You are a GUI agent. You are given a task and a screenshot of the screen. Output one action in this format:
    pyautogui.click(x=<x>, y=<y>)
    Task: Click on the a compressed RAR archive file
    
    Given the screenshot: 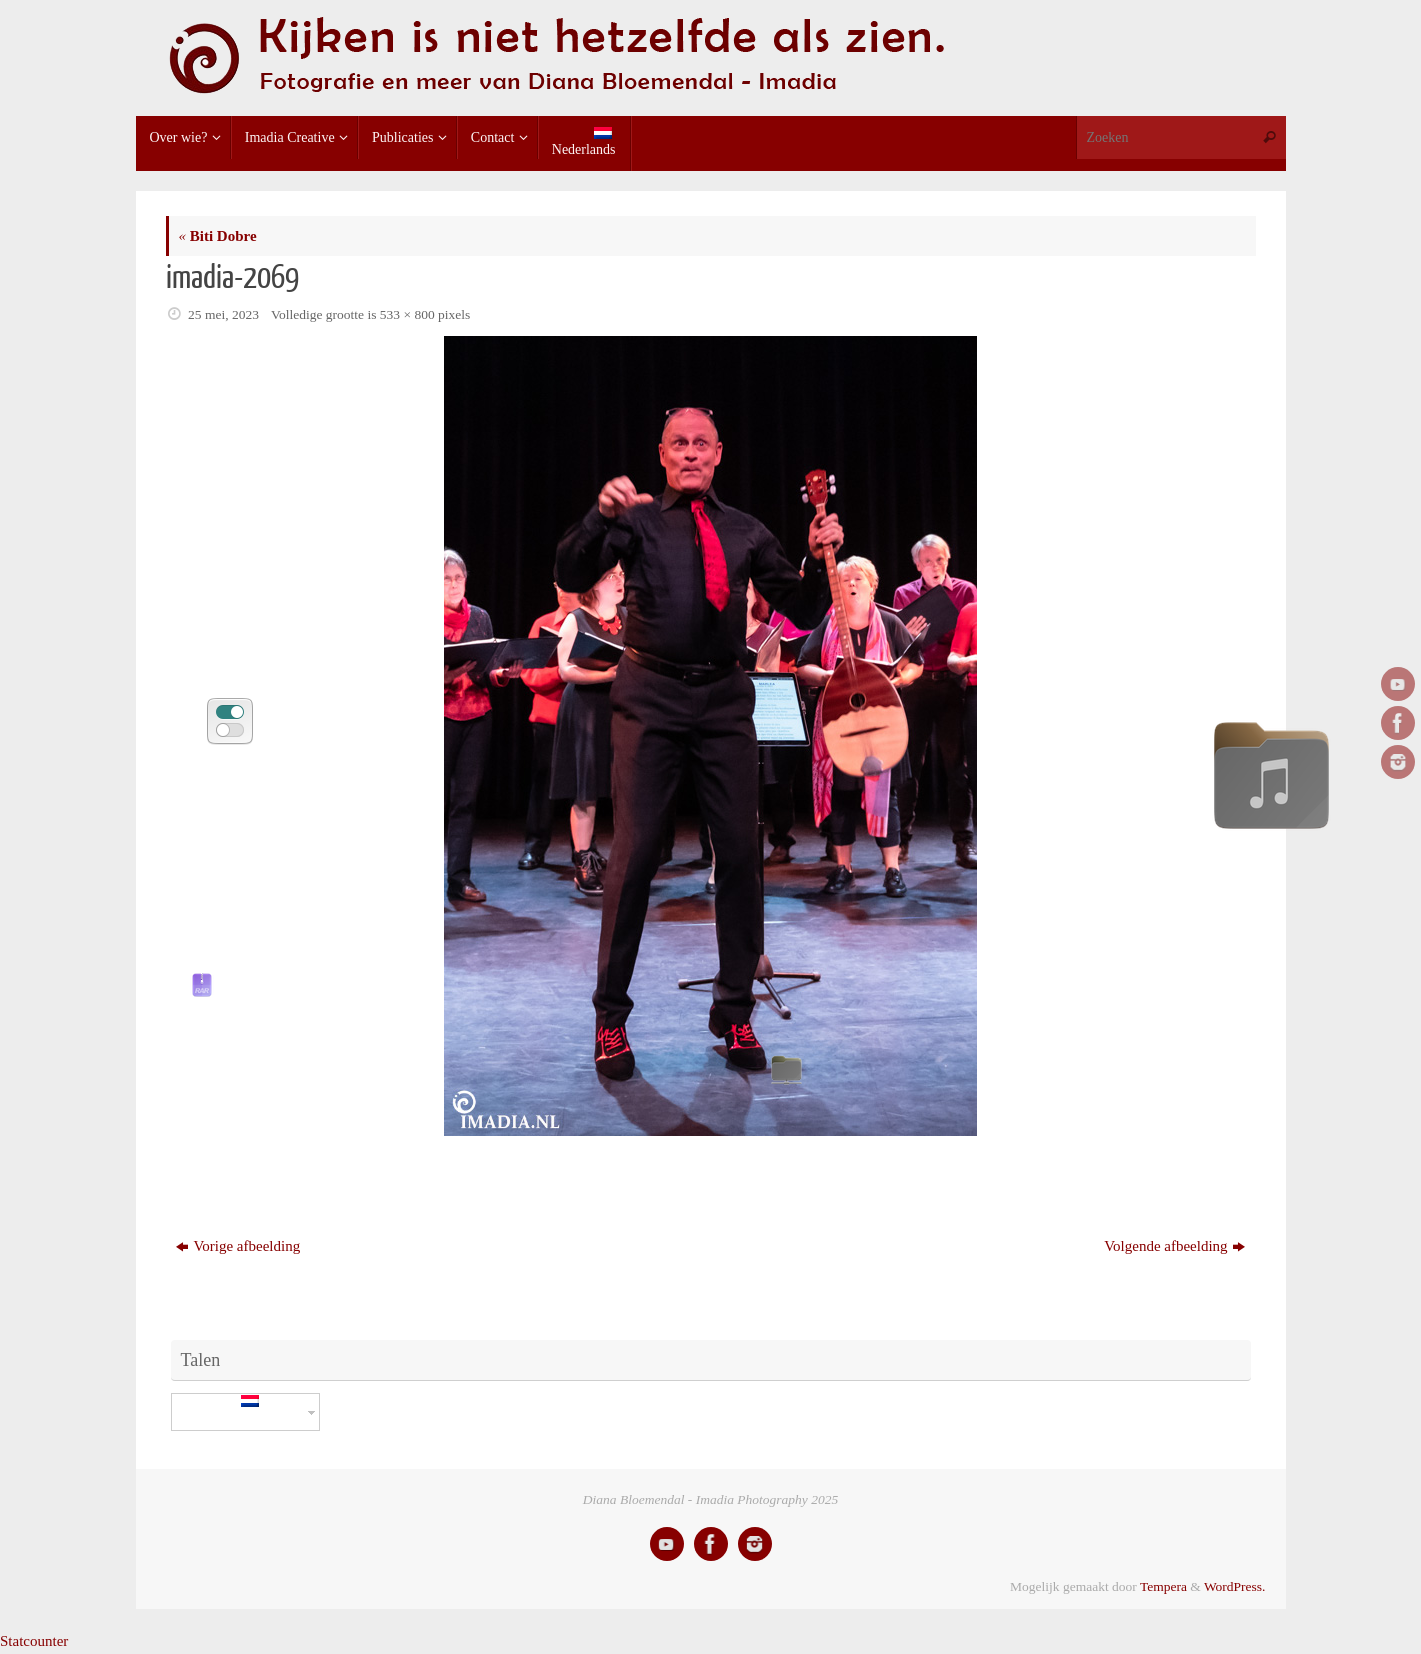 What is the action you would take?
    pyautogui.click(x=202, y=985)
    